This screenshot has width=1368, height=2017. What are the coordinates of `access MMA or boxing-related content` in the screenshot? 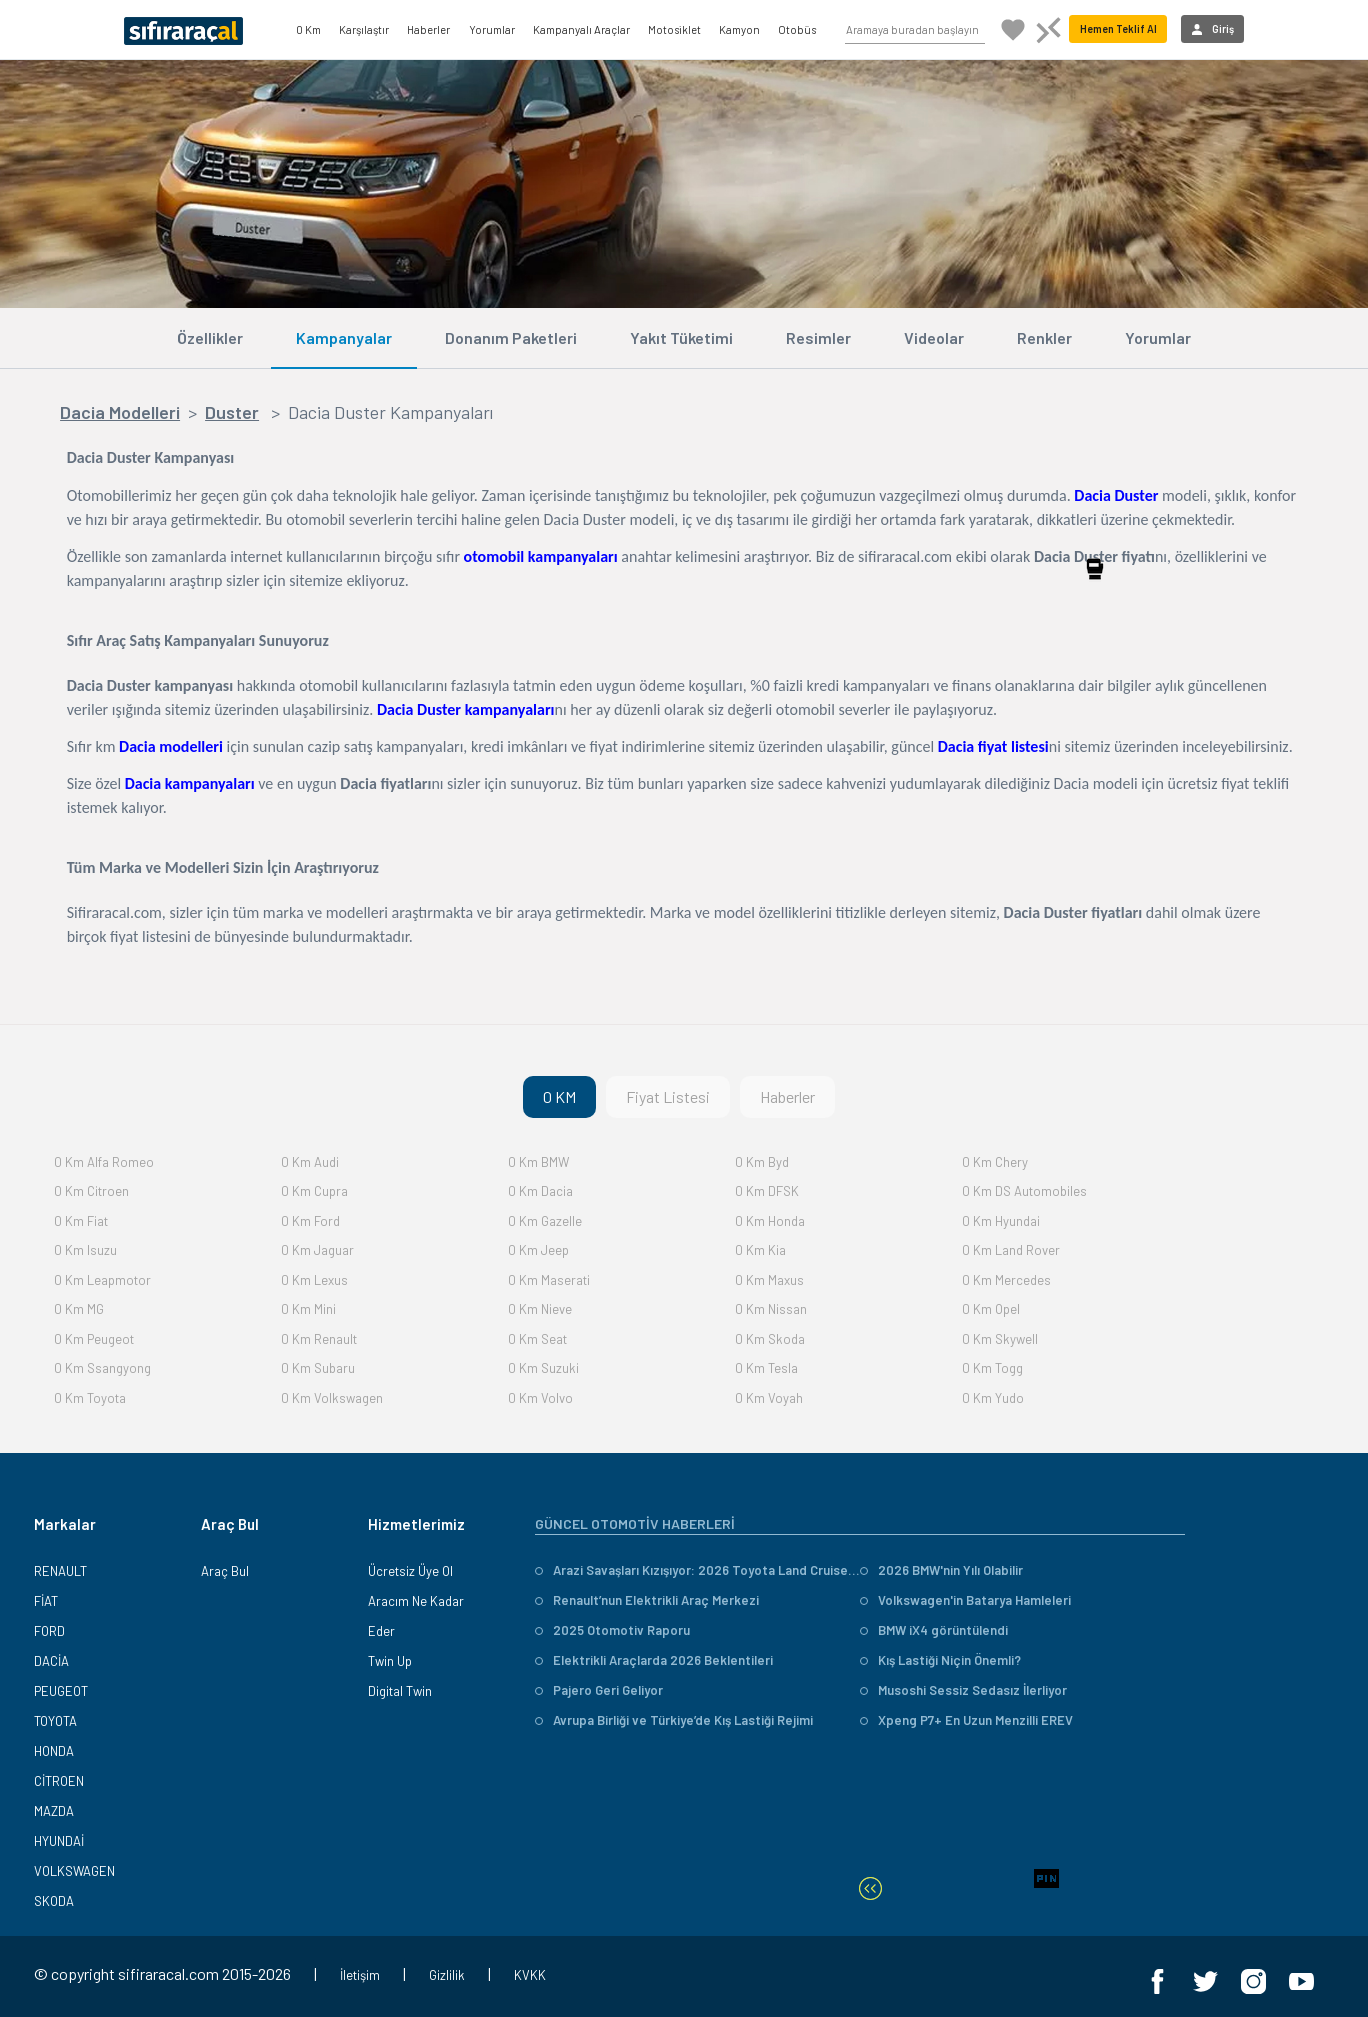 It's located at (1095, 569).